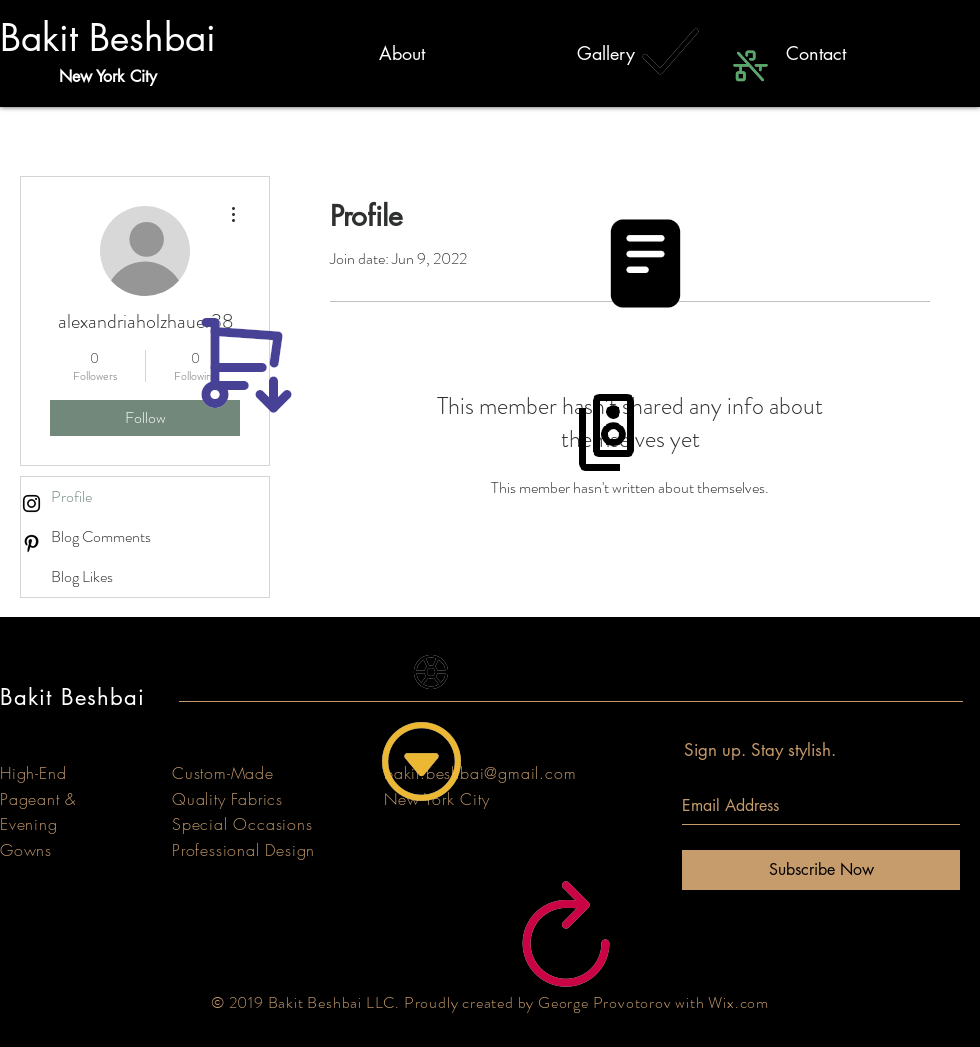 The width and height of the screenshot is (980, 1047). I want to click on download or export shopping cart contents, so click(242, 363).